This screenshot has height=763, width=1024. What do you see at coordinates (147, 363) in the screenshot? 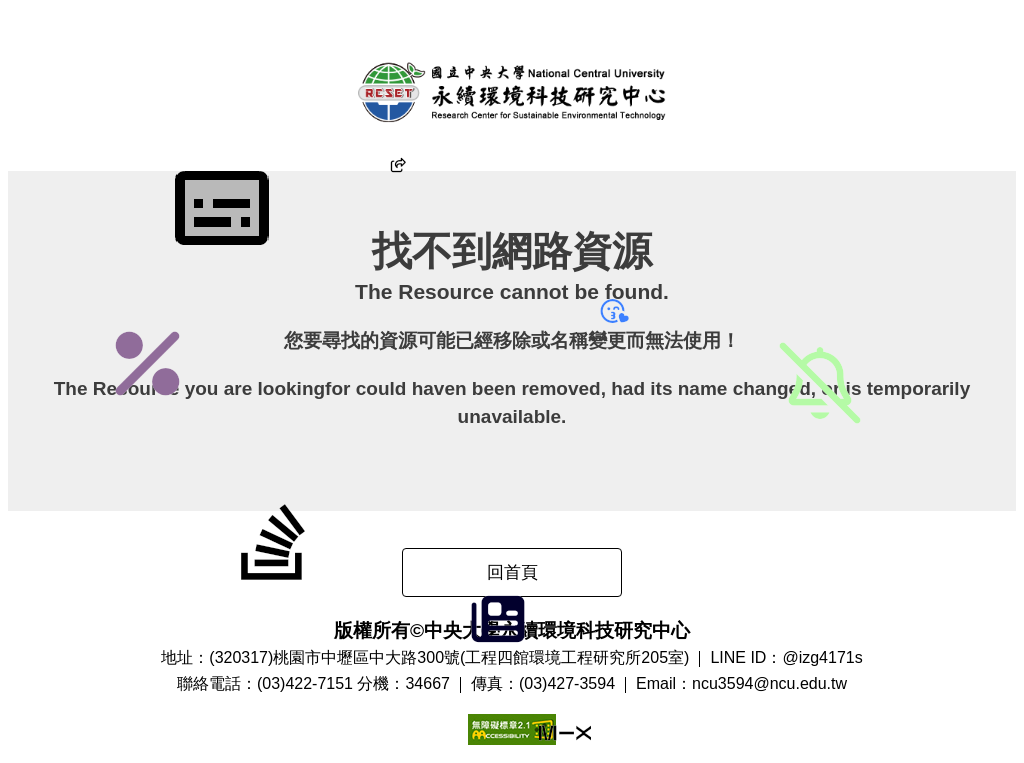
I see `view discount or sale pricing` at bounding box center [147, 363].